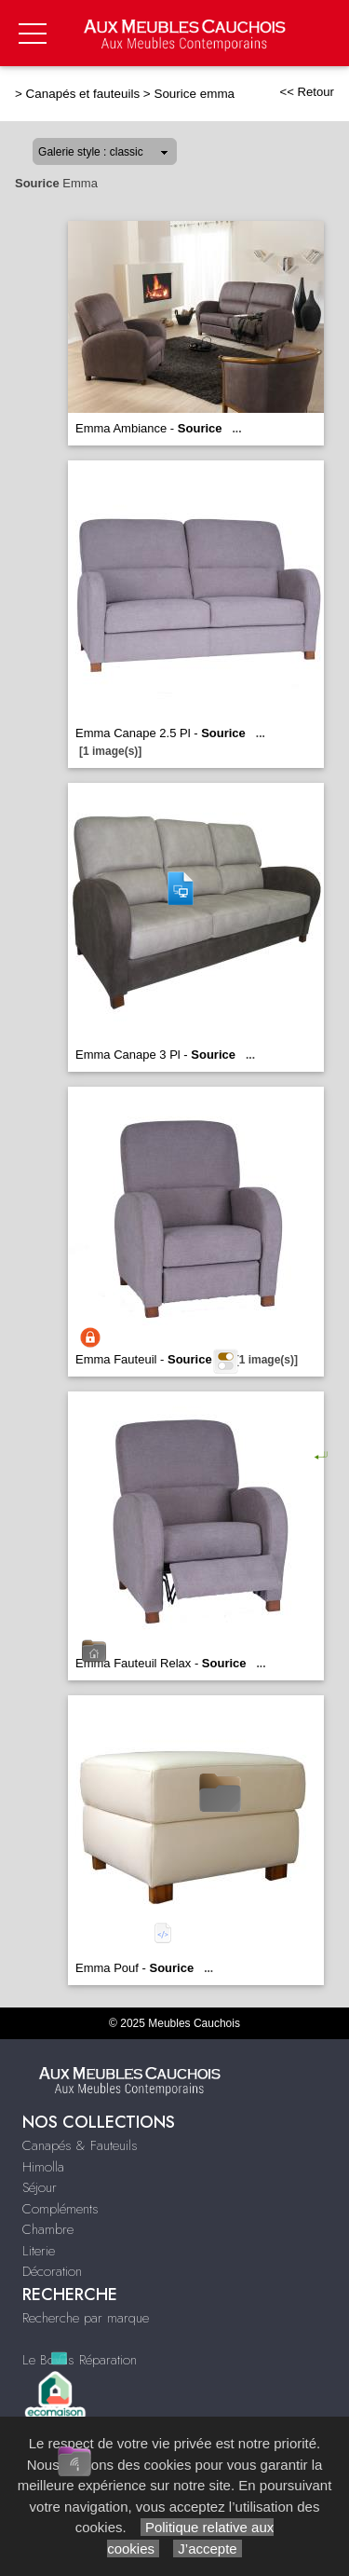 The height and width of the screenshot is (2576, 349). I want to click on access your home folder, so click(94, 1651).